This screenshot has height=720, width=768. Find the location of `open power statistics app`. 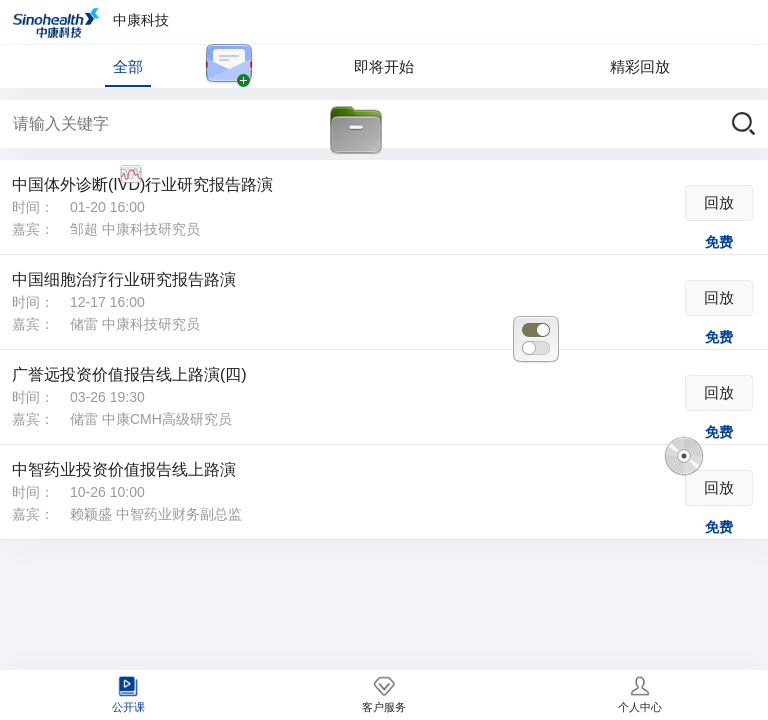

open power statistics app is located at coordinates (131, 174).